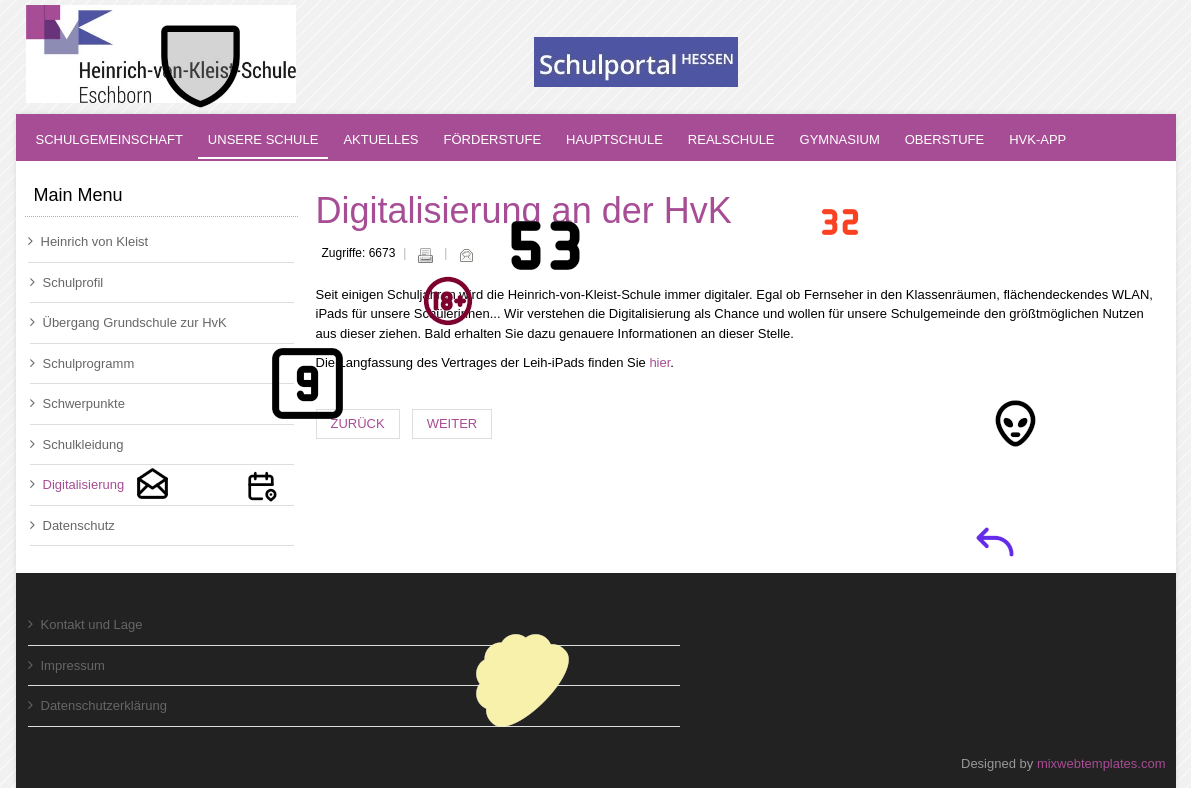 Image resolution: width=1191 pixels, height=788 pixels. Describe the element at coordinates (1015, 423) in the screenshot. I see `view or access sci-fi themed content` at that location.